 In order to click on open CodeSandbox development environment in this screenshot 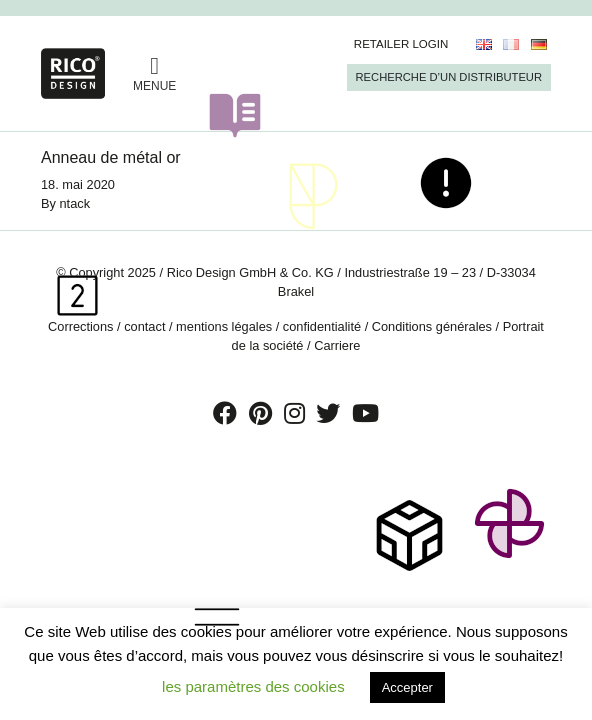, I will do `click(409, 535)`.